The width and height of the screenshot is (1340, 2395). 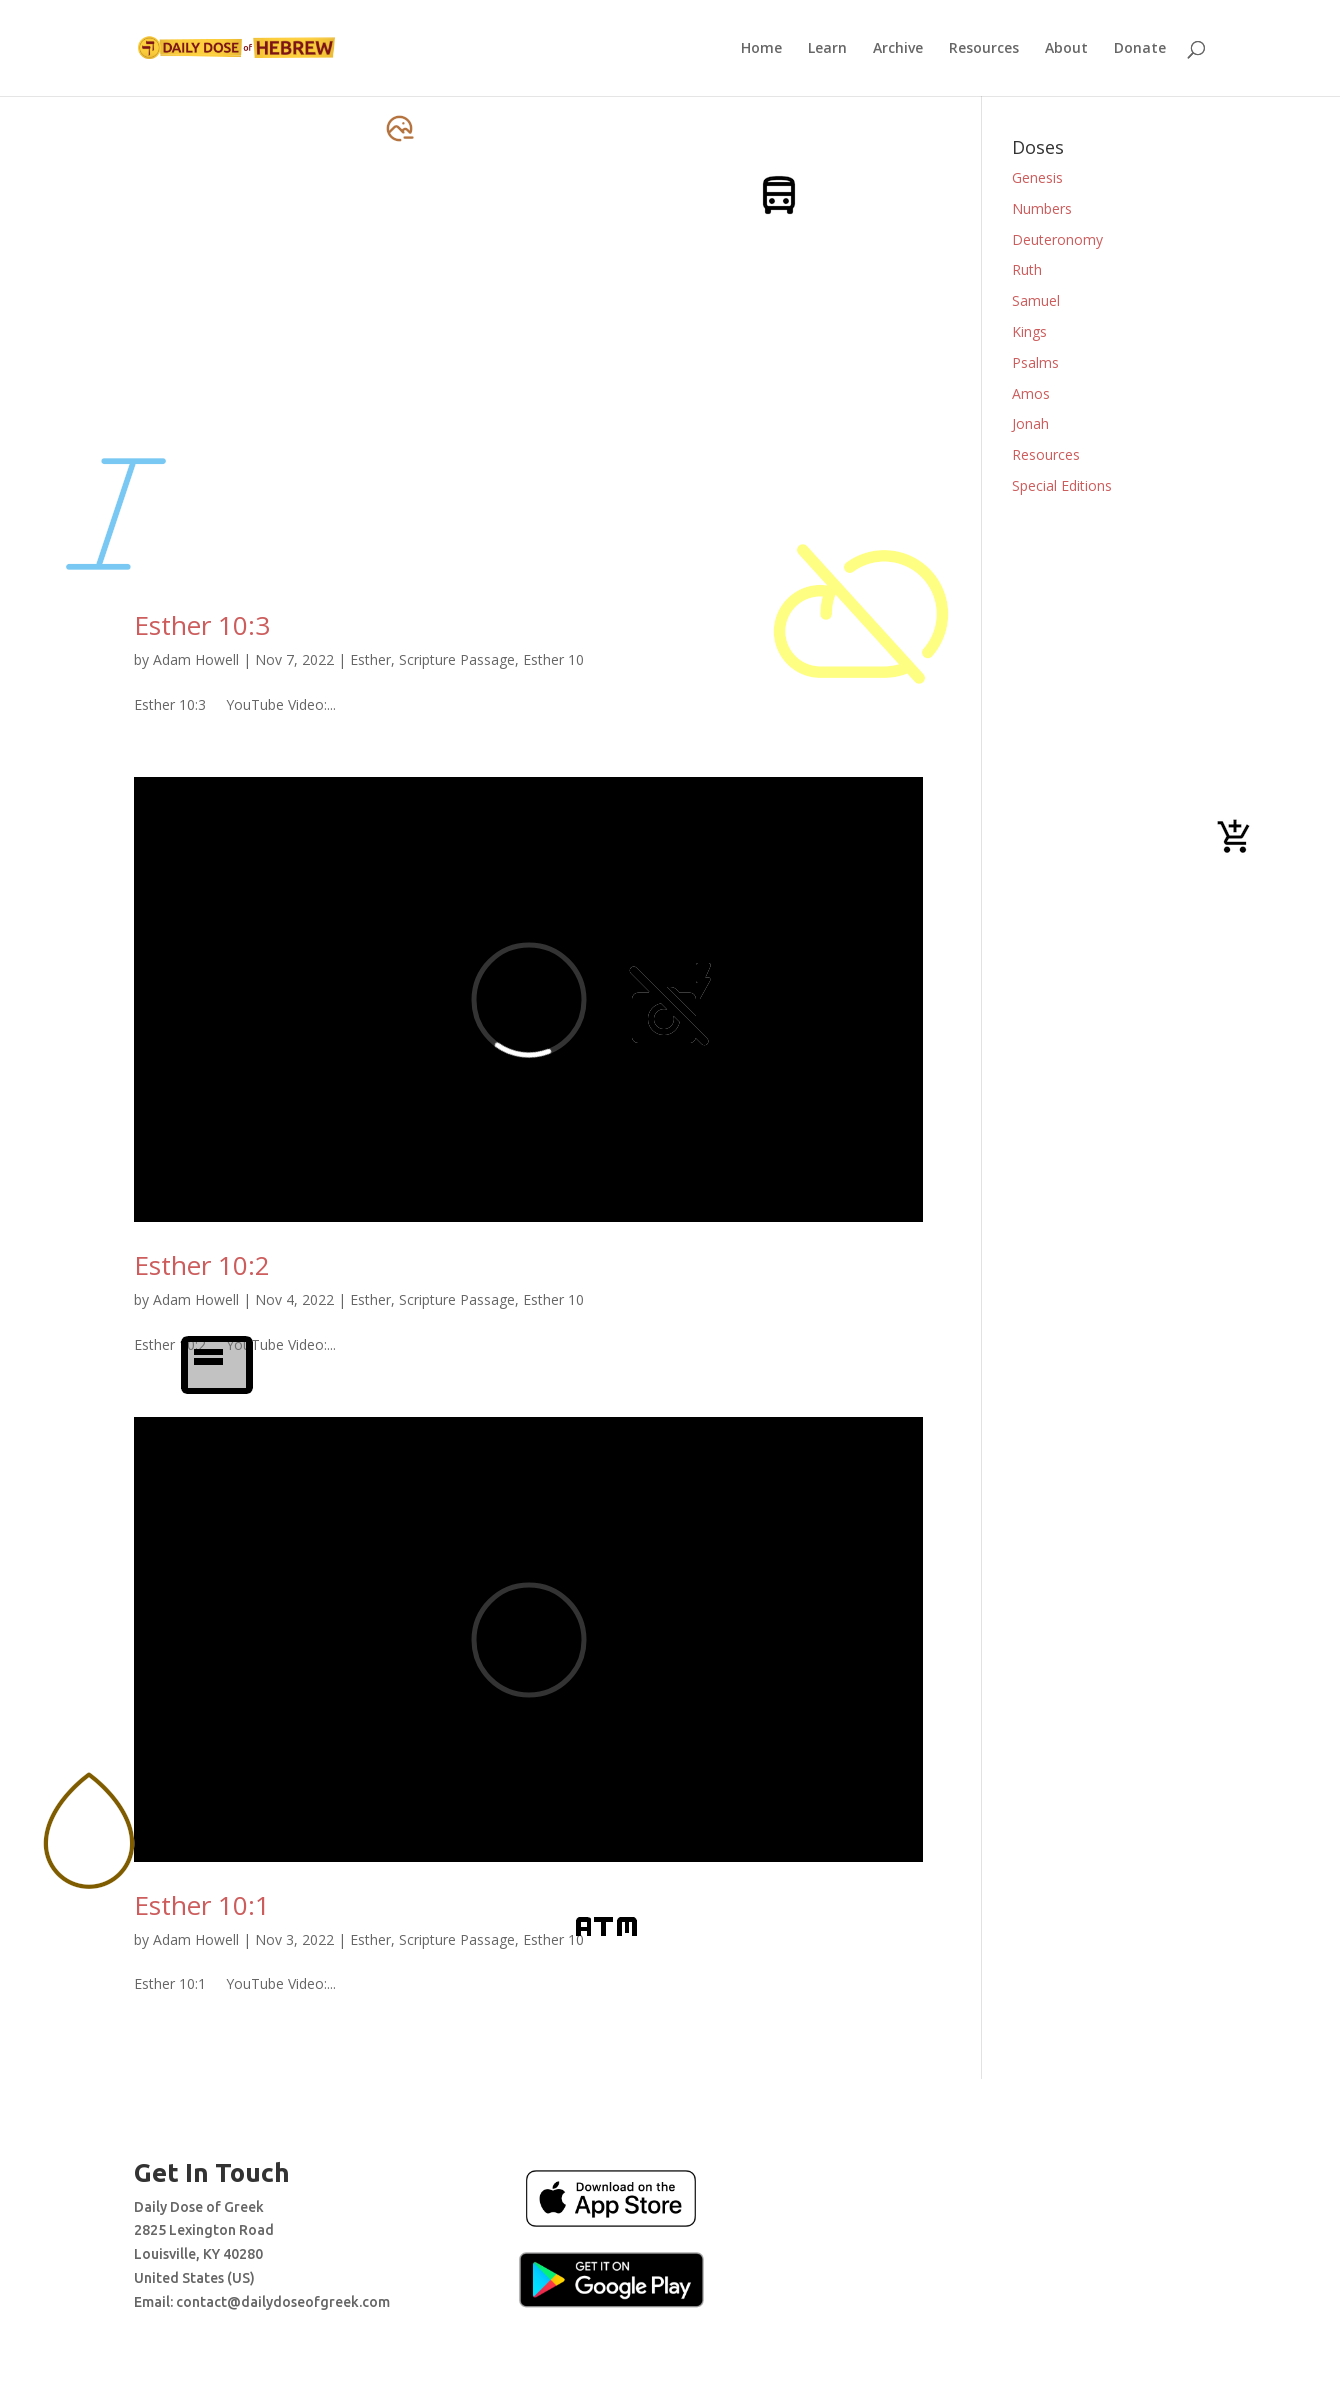 What do you see at coordinates (672, 1003) in the screenshot?
I see `camera flash is disabled` at bounding box center [672, 1003].